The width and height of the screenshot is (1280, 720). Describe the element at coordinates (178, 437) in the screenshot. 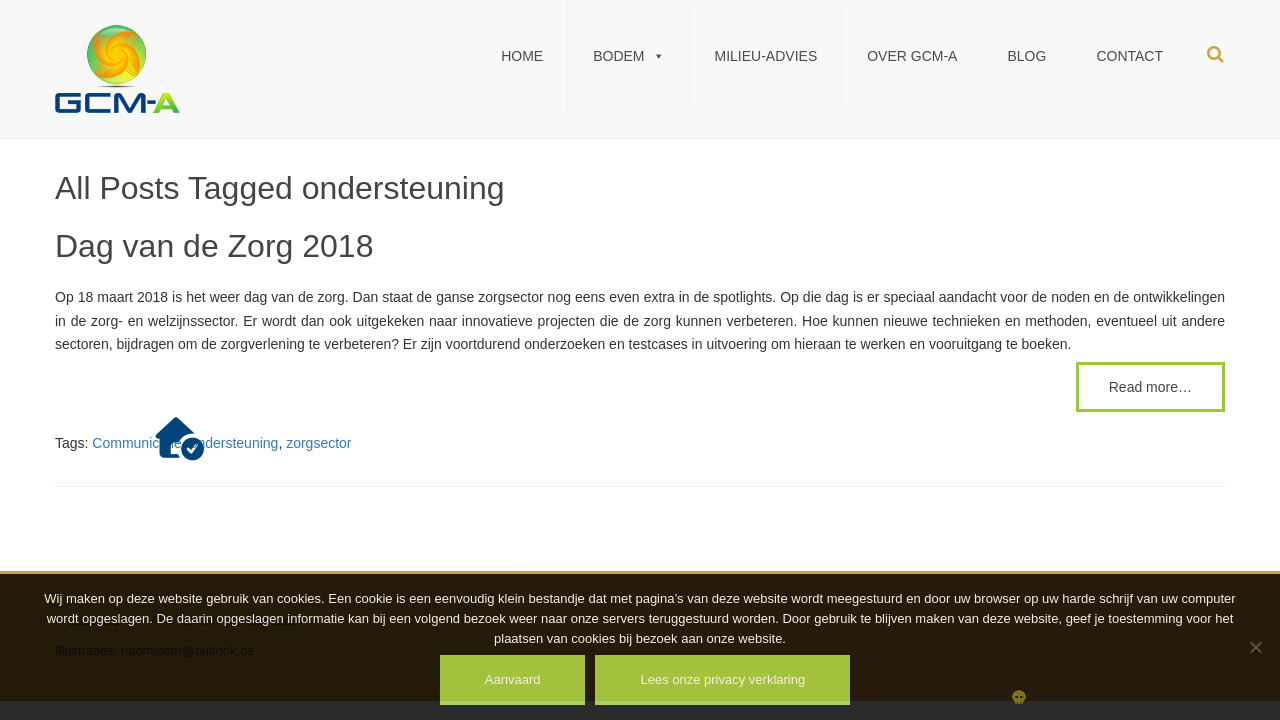

I see `home verification complete` at that location.